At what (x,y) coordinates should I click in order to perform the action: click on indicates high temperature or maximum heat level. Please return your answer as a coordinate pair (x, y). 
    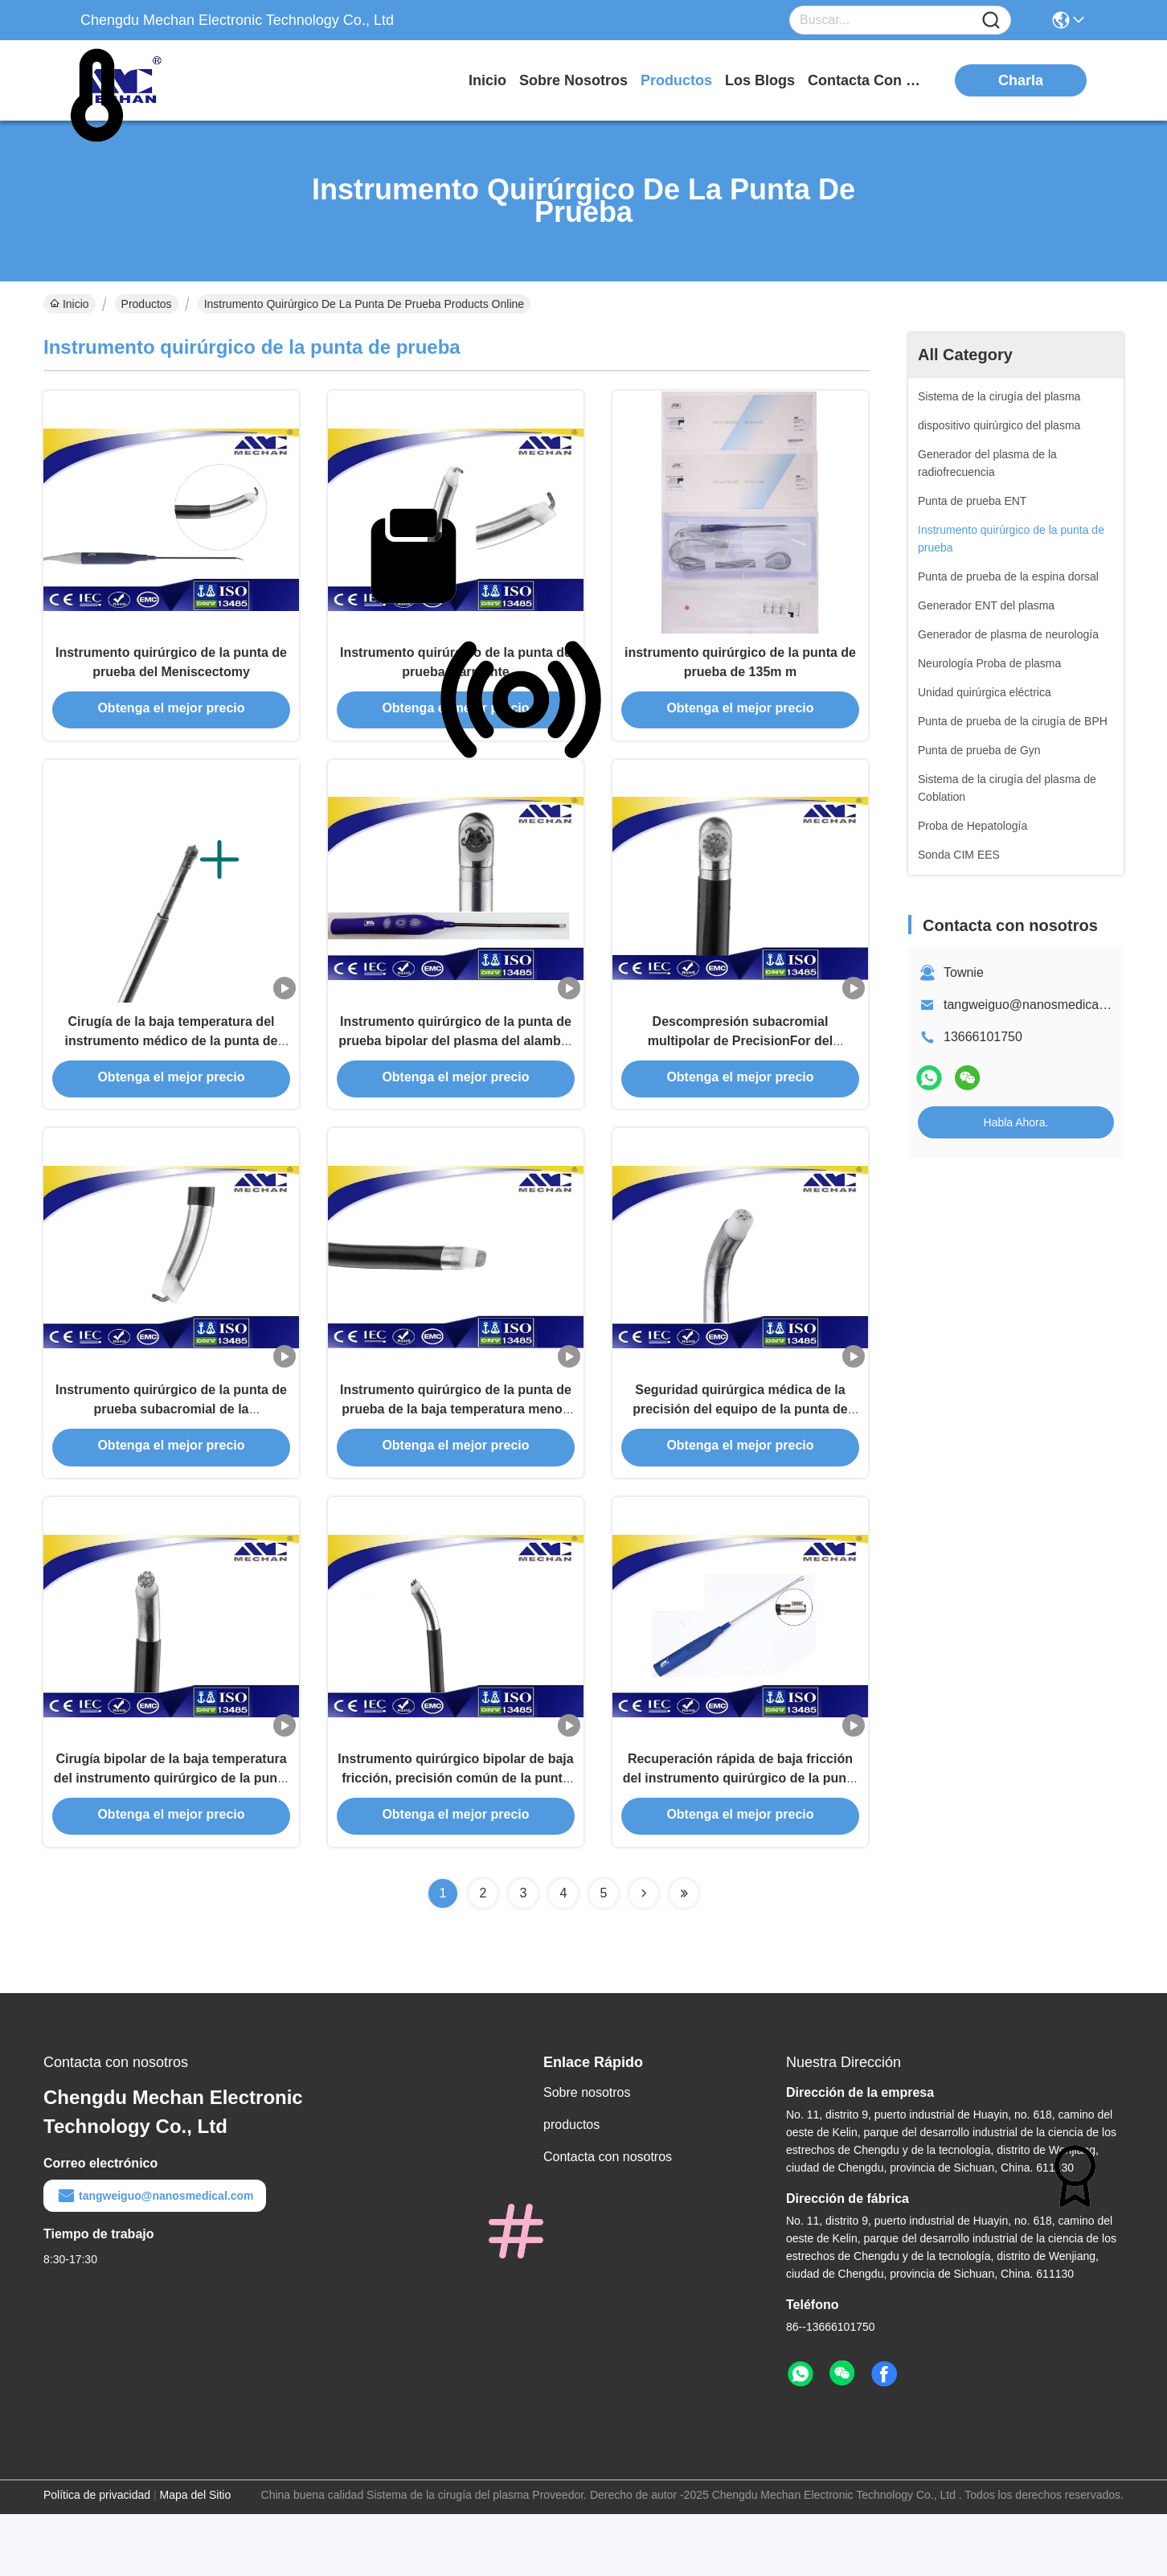
    Looking at the image, I should click on (96, 95).